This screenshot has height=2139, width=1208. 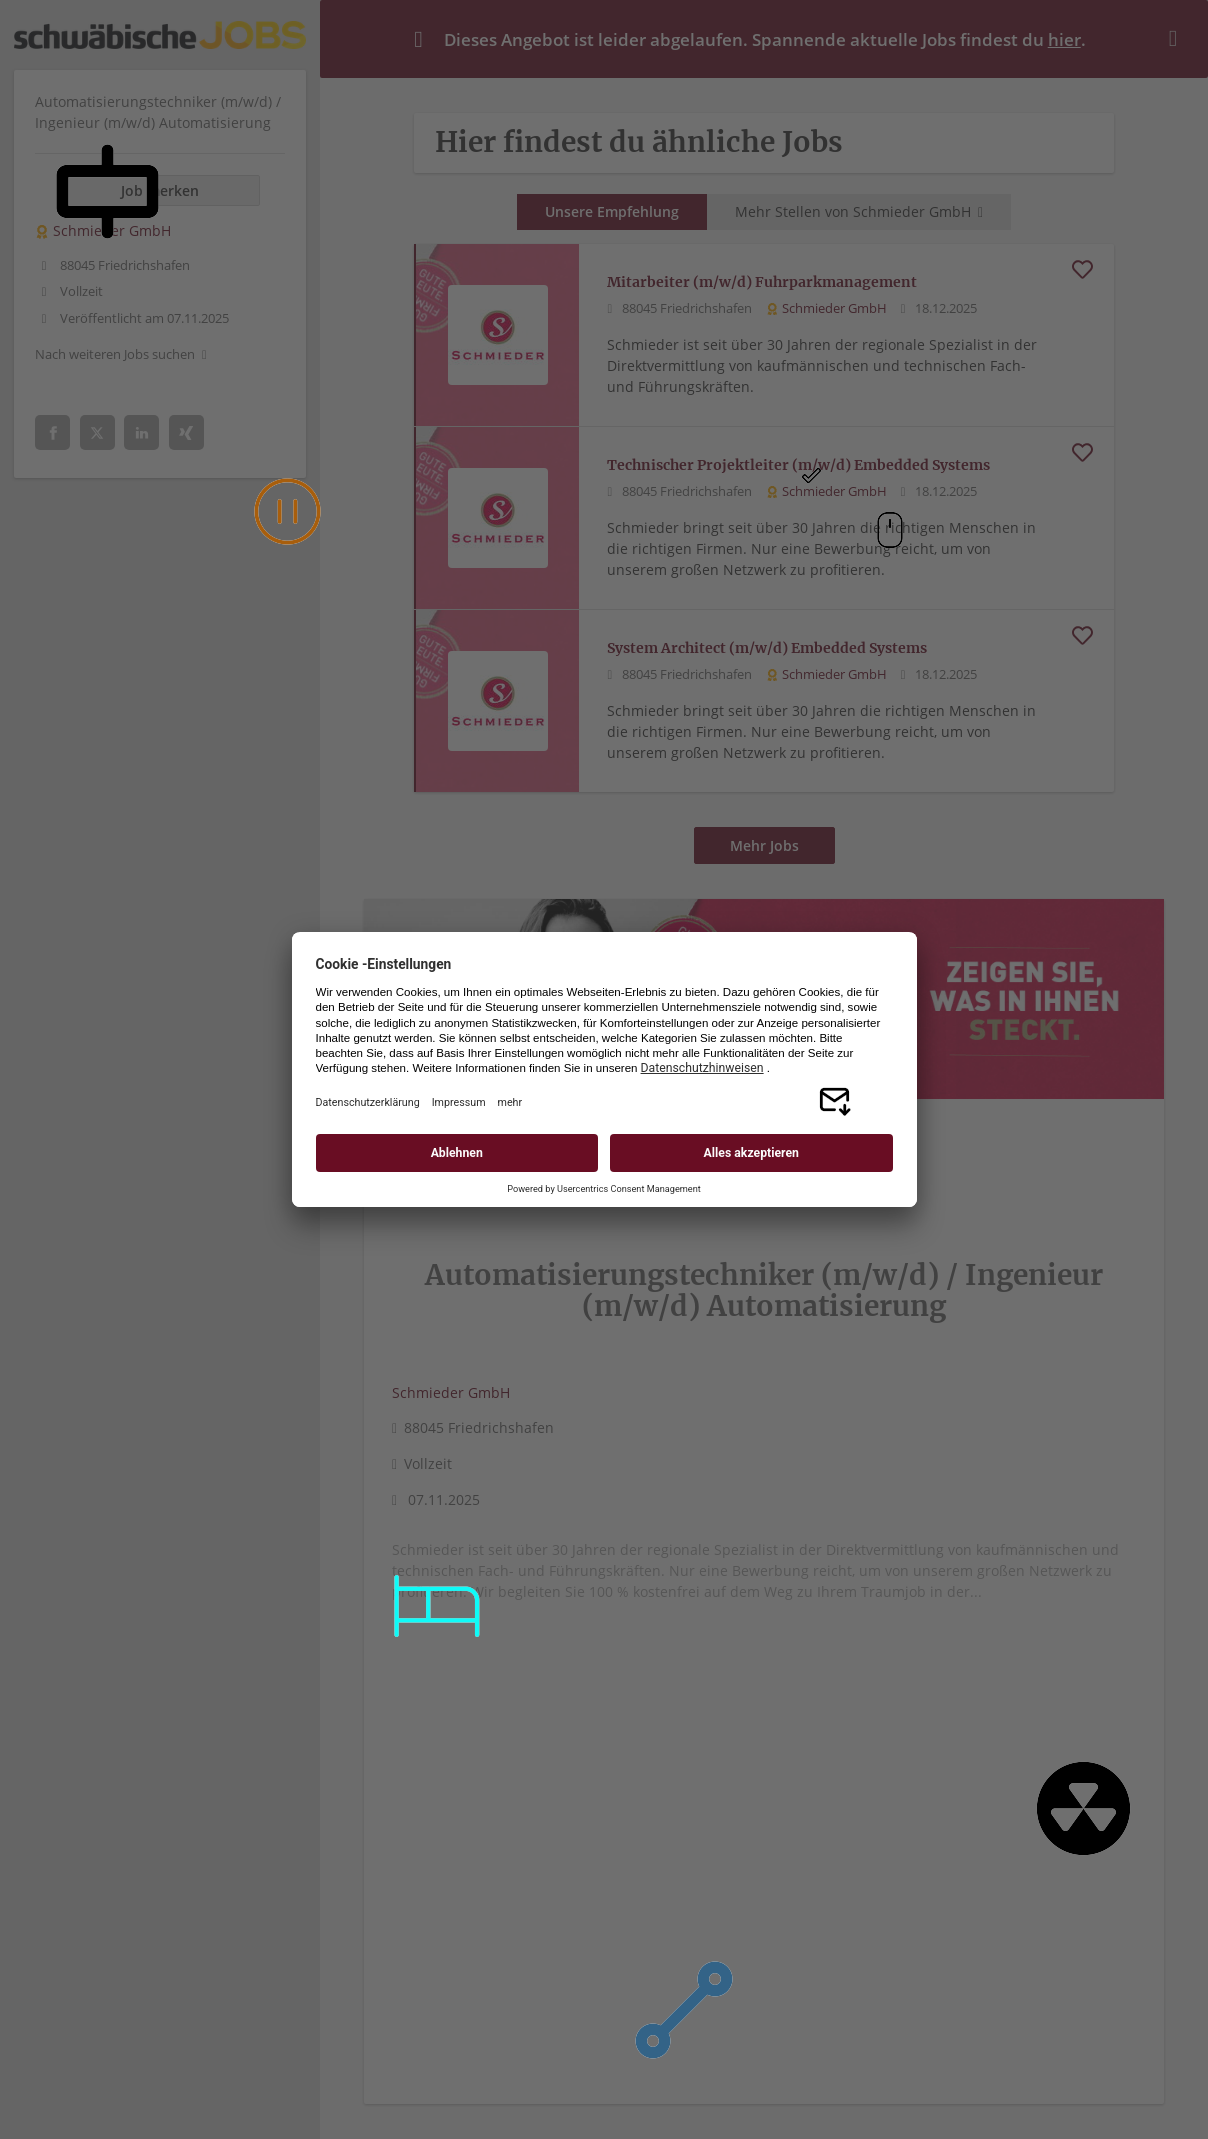 What do you see at coordinates (1083, 1808) in the screenshot?
I see `fallout shelter location indicator` at bounding box center [1083, 1808].